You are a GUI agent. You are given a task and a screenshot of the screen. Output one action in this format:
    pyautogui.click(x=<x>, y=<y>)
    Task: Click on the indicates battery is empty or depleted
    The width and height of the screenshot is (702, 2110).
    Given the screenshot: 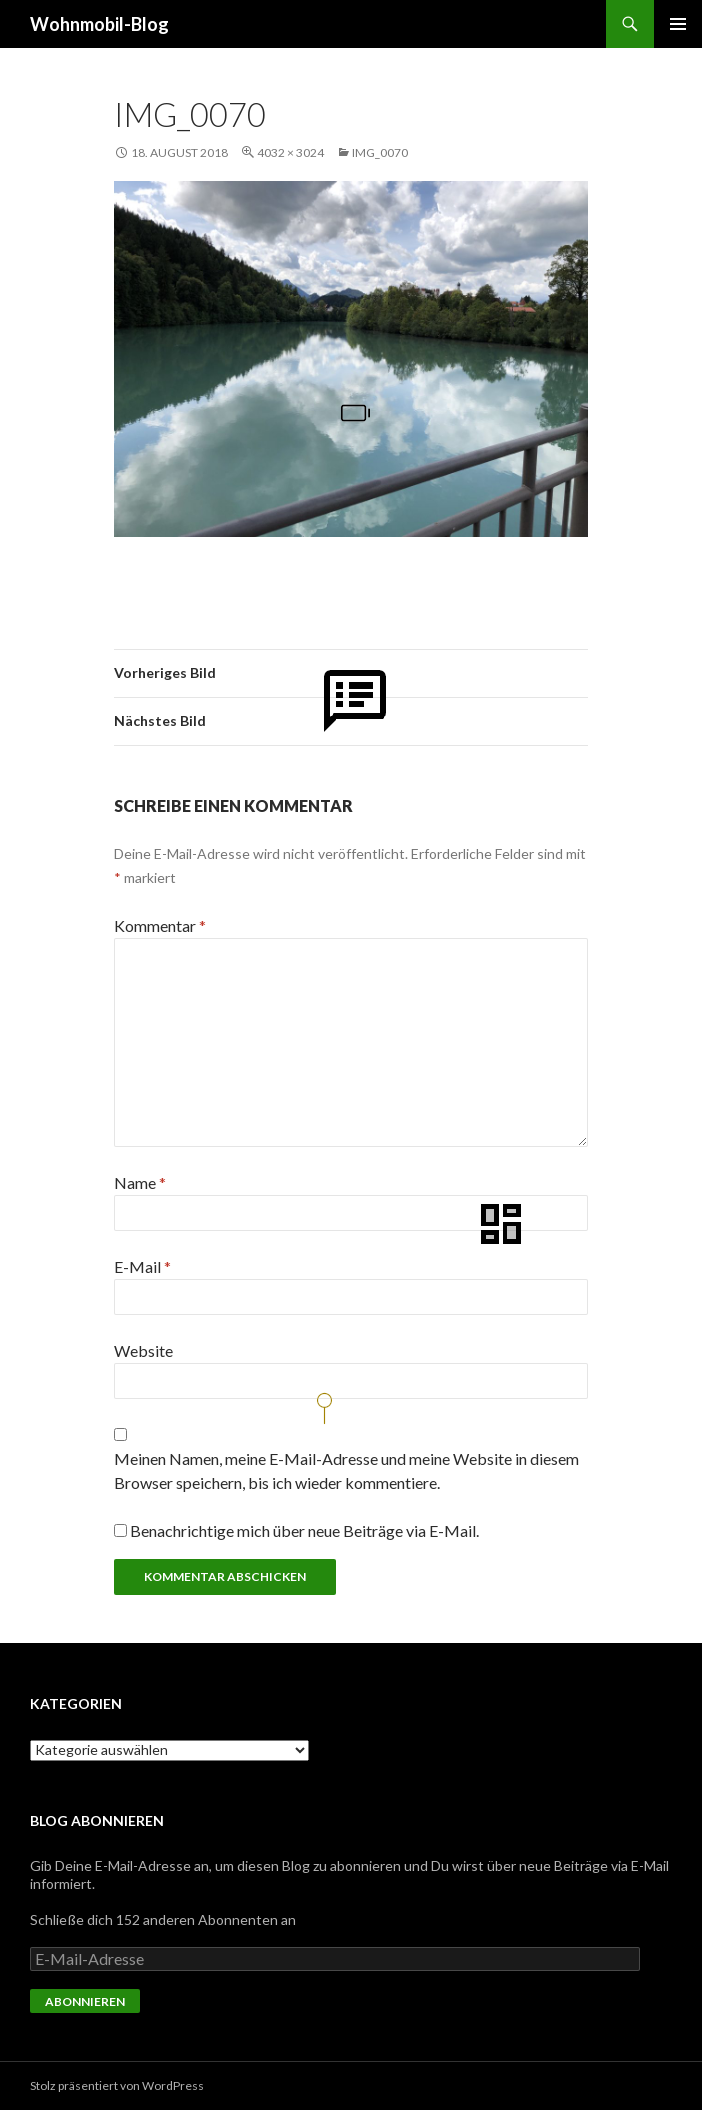 What is the action you would take?
    pyautogui.click(x=355, y=413)
    